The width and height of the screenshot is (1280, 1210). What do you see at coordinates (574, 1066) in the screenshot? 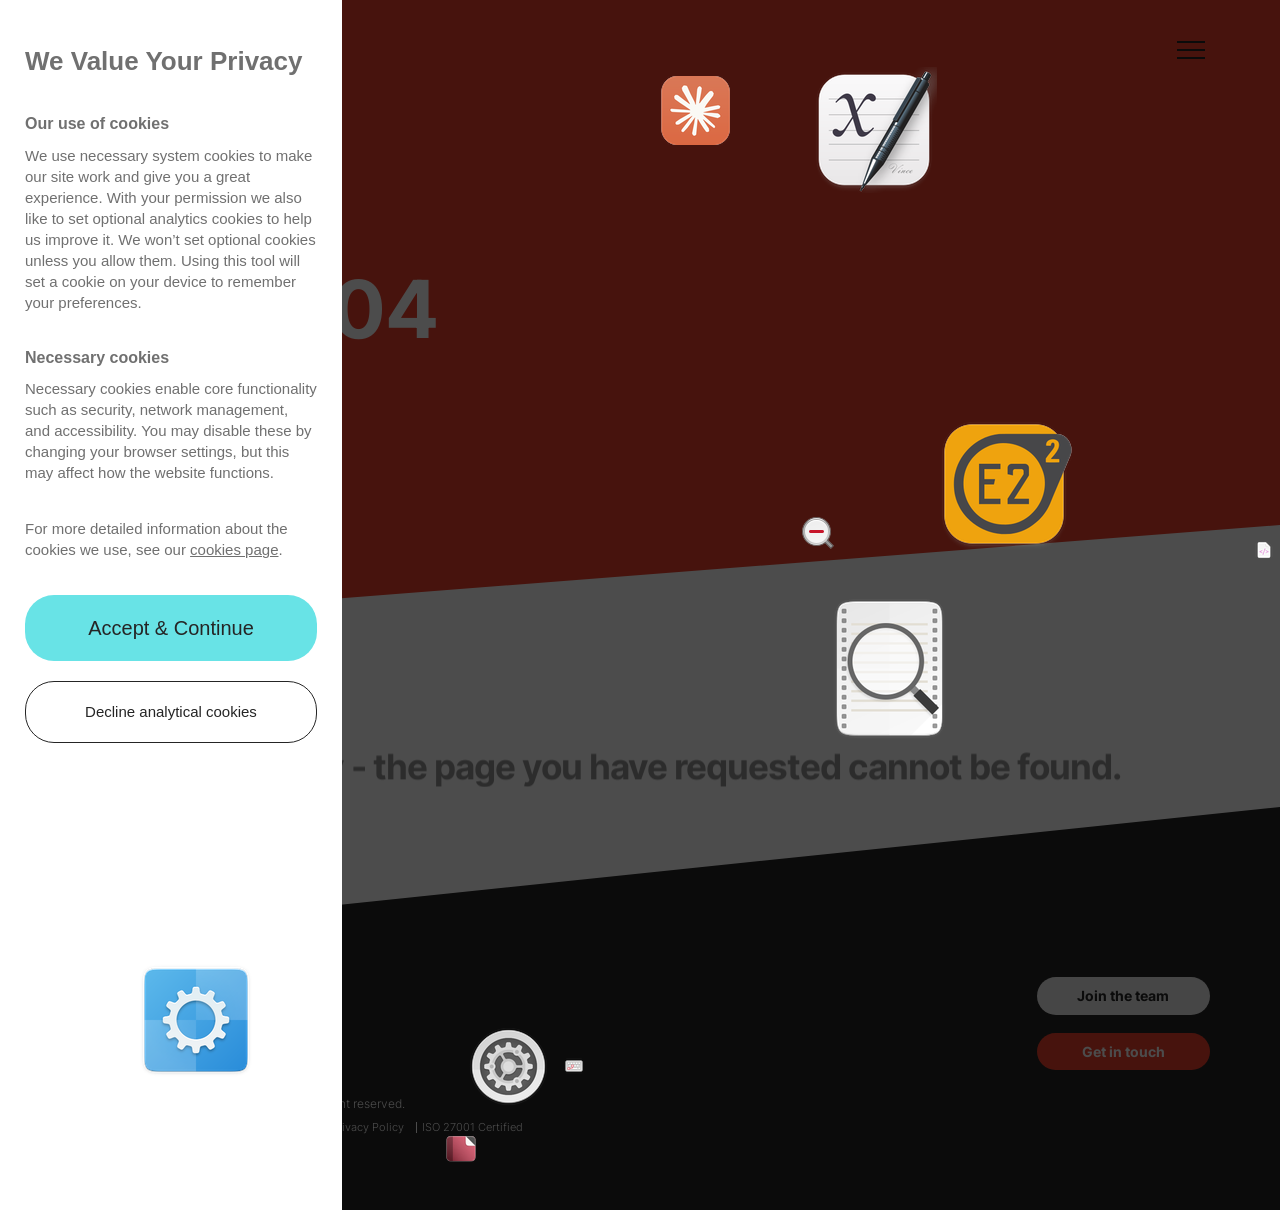
I see `configure keyboard shortcuts` at bounding box center [574, 1066].